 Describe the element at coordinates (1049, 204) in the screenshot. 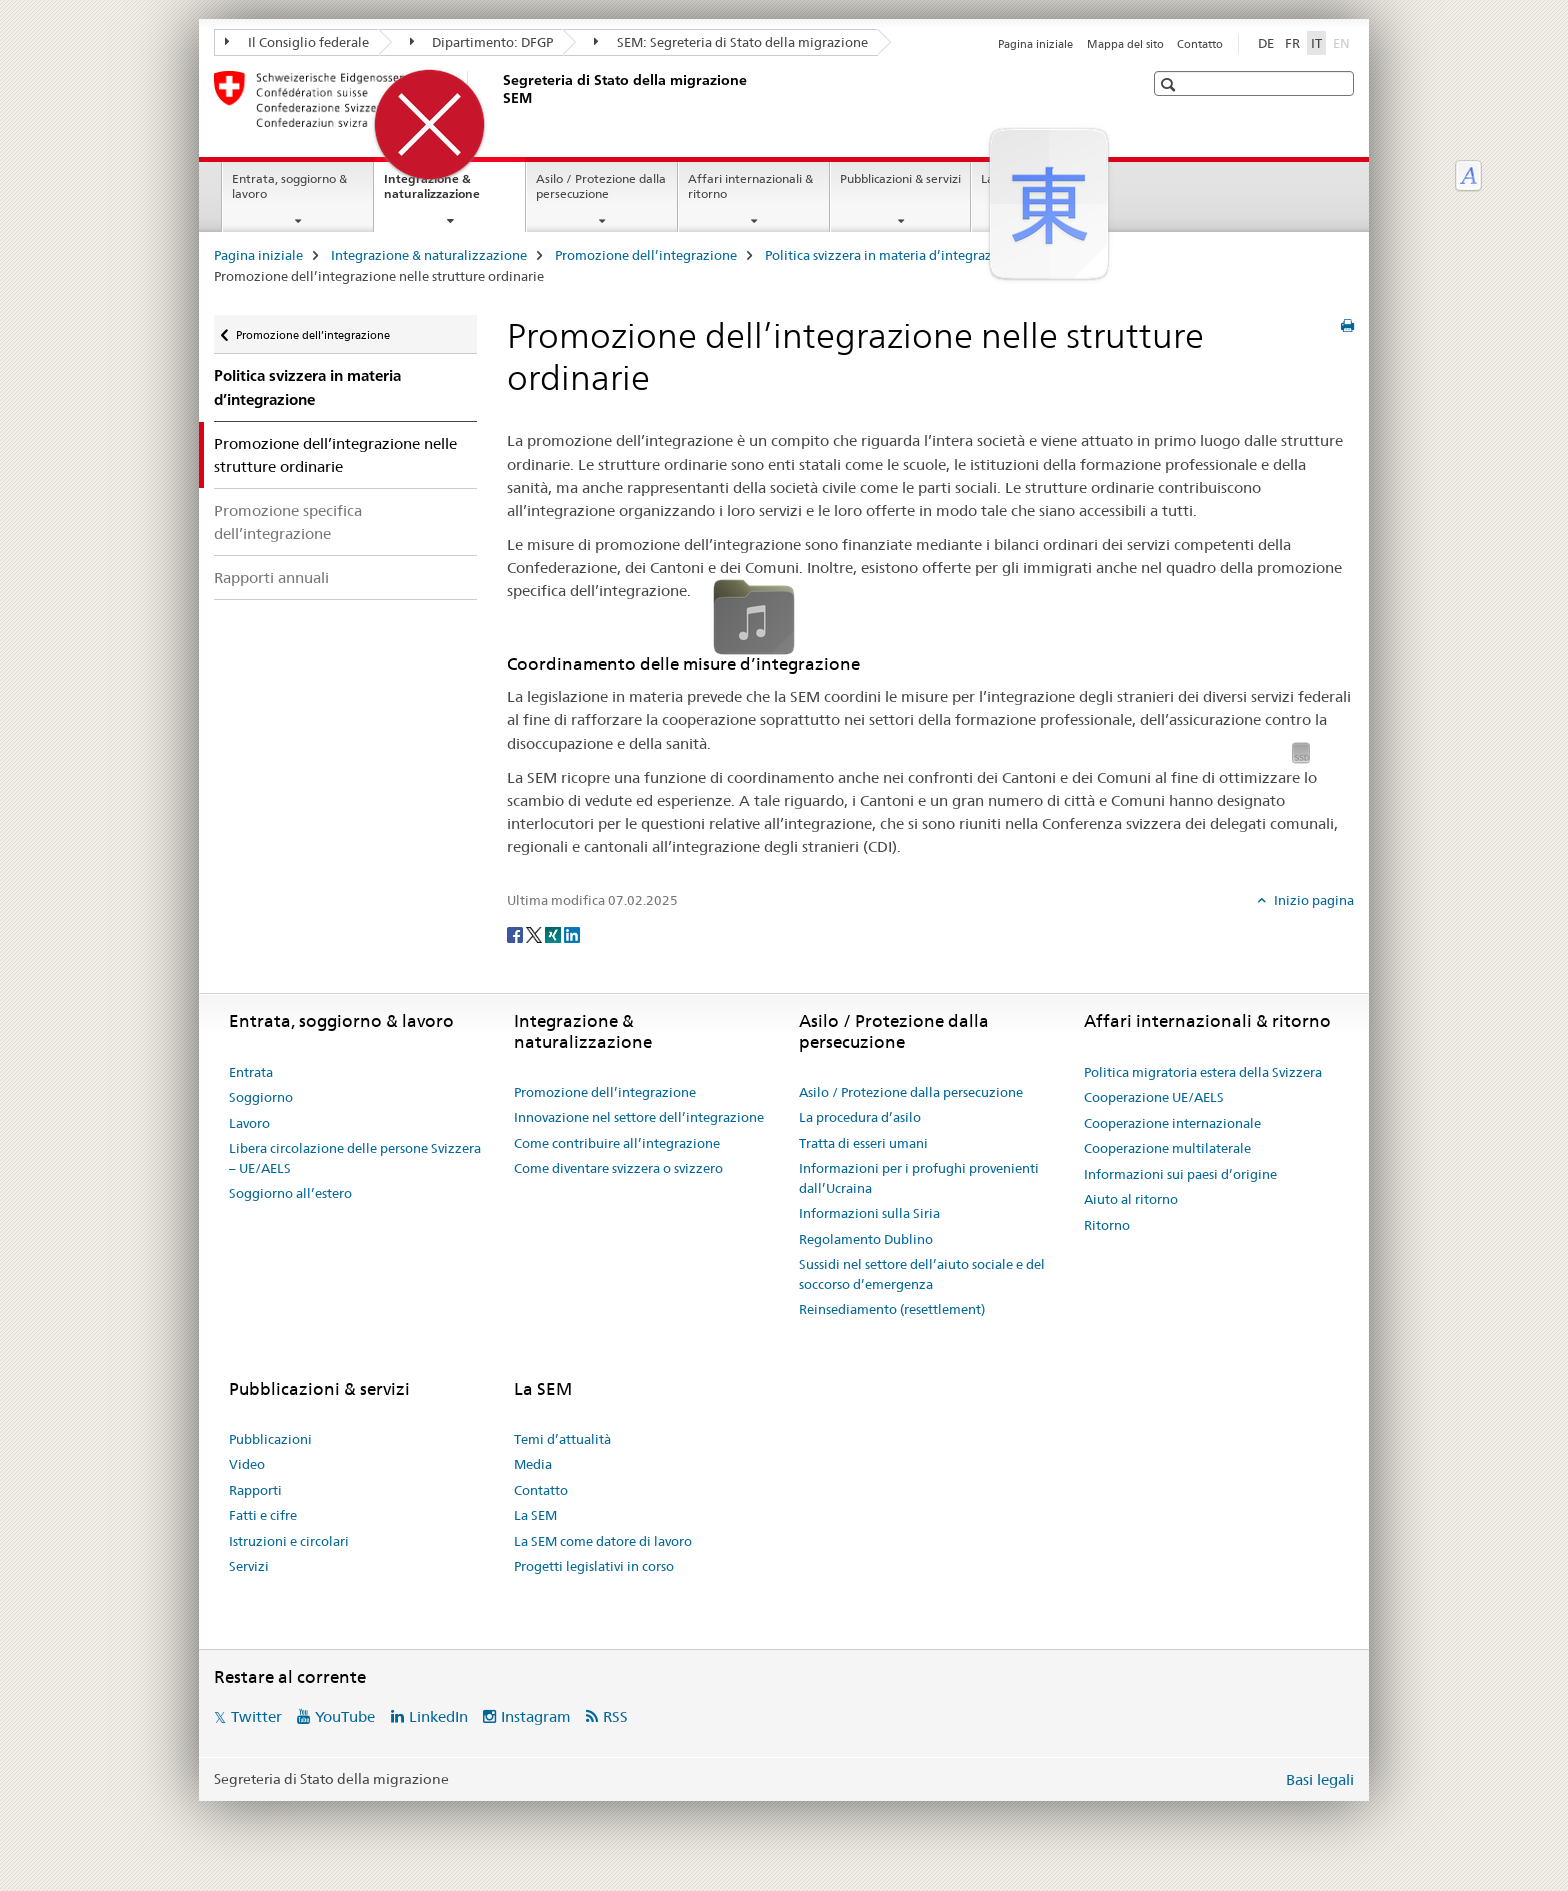

I see `launch the mahjongg tile matching game` at that location.